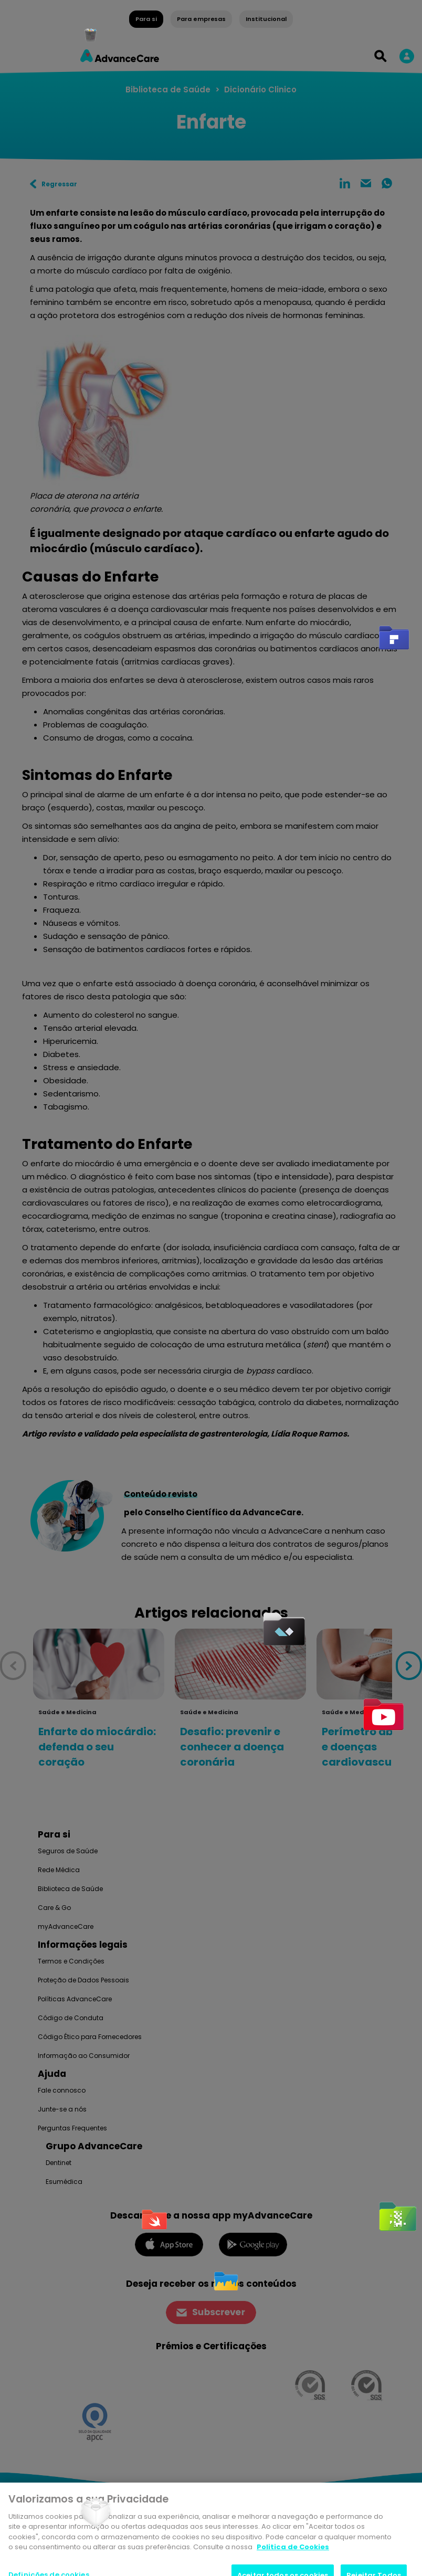 This screenshot has width=422, height=2576. What do you see at coordinates (90, 35) in the screenshot?
I see `trash bin with items ready to be emptied` at bounding box center [90, 35].